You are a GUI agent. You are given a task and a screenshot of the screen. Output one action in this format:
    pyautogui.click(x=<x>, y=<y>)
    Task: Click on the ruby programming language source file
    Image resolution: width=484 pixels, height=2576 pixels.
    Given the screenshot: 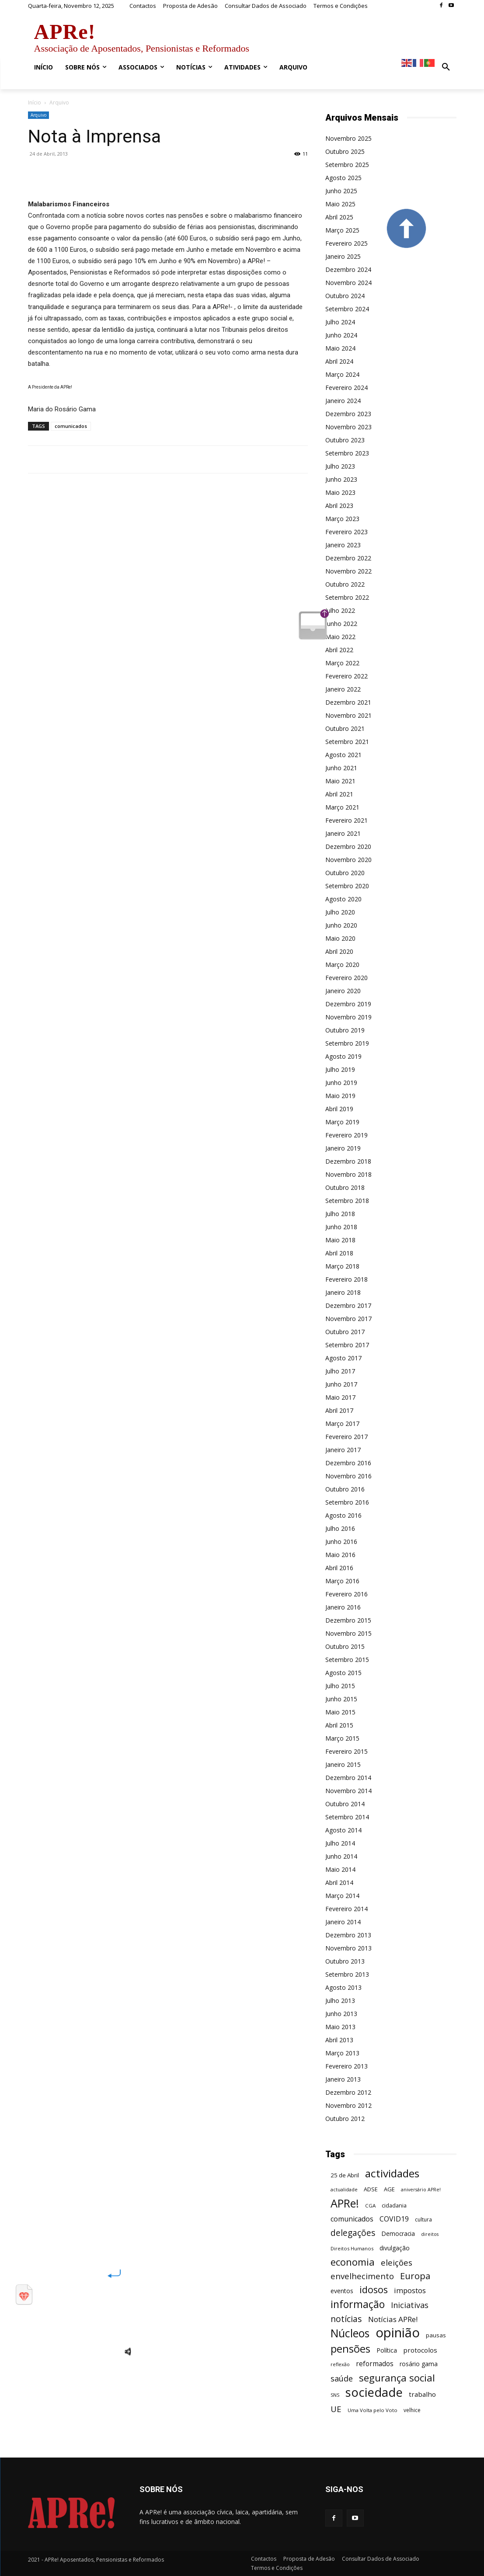 What is the action you would take?
    pyautogui.click(x=24, y=2294)
    